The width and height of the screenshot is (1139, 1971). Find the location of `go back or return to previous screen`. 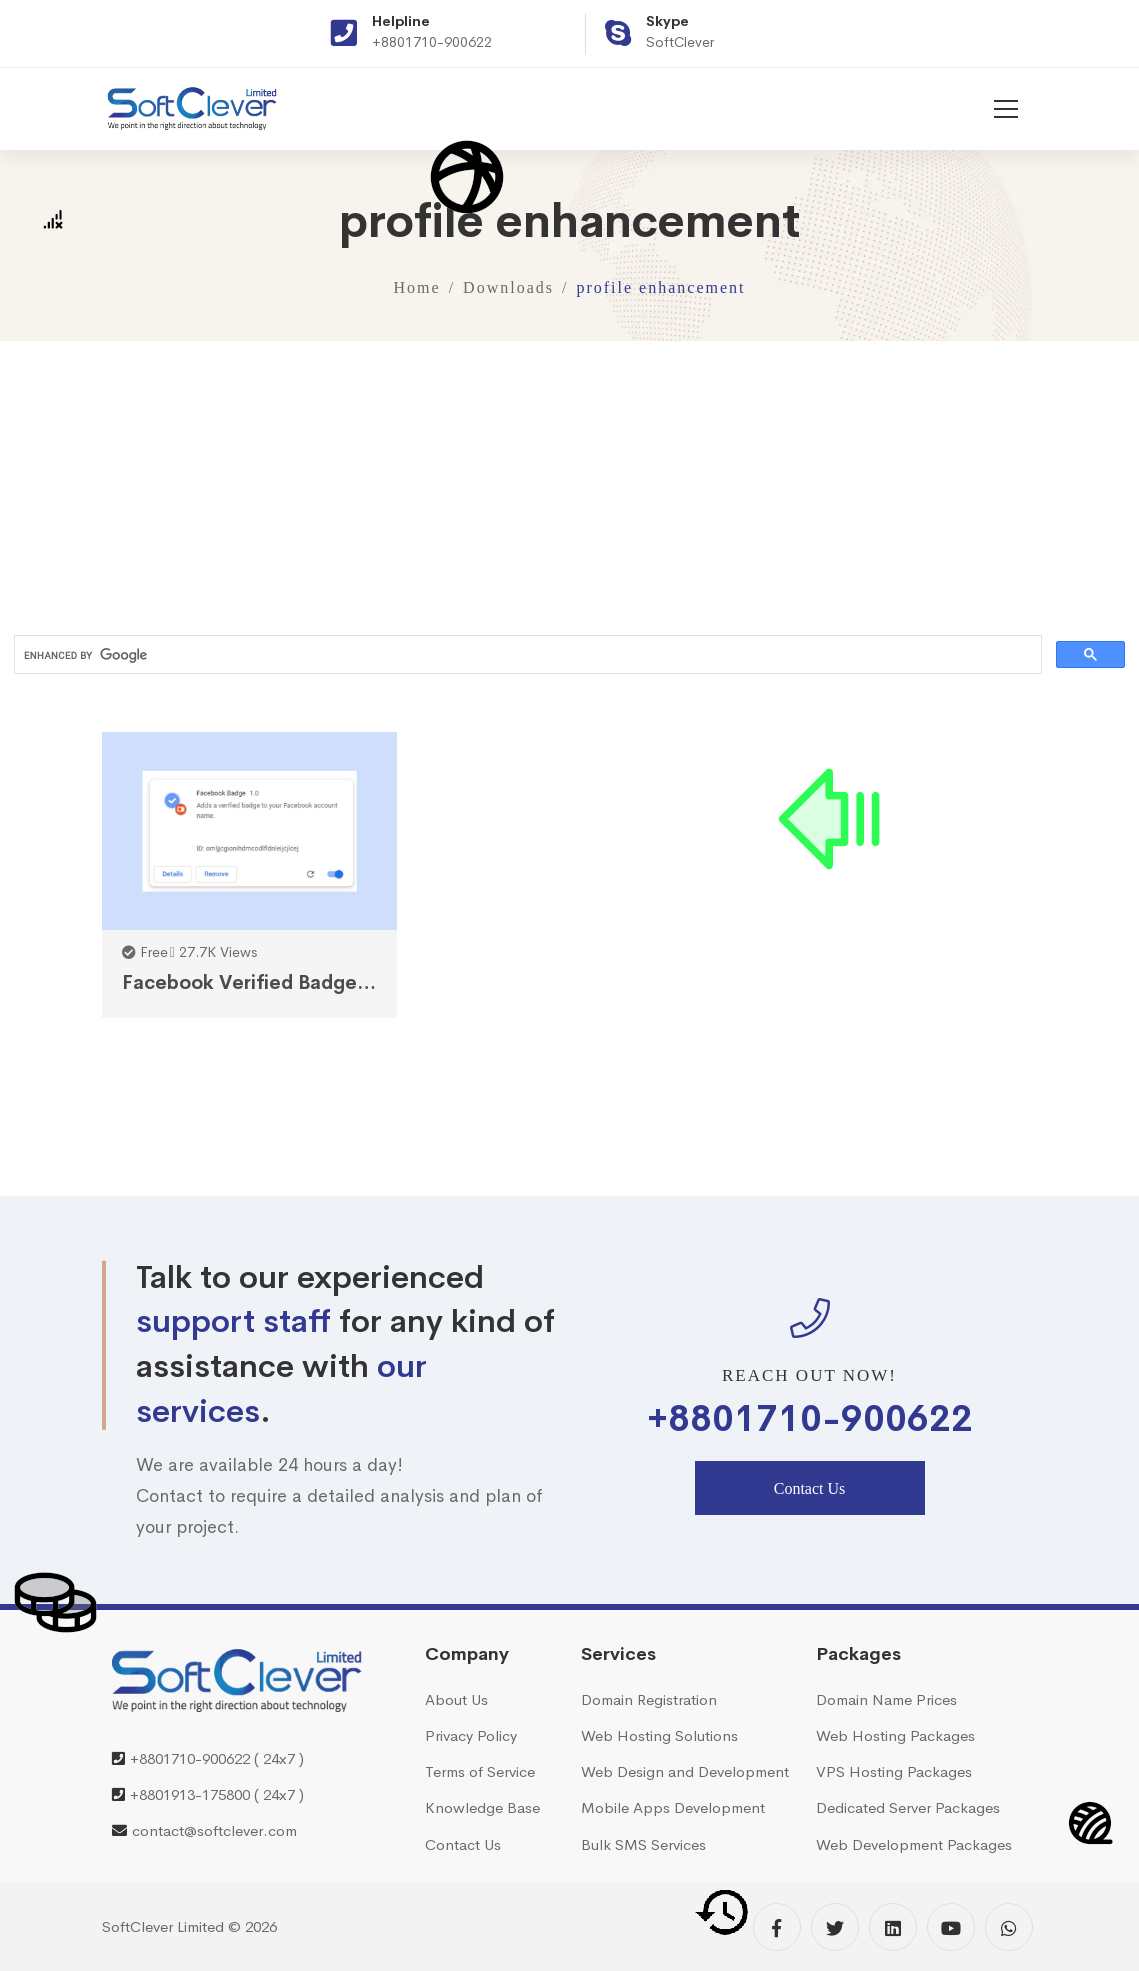

go back or return to previous screen is located at coordinates (833, 819).